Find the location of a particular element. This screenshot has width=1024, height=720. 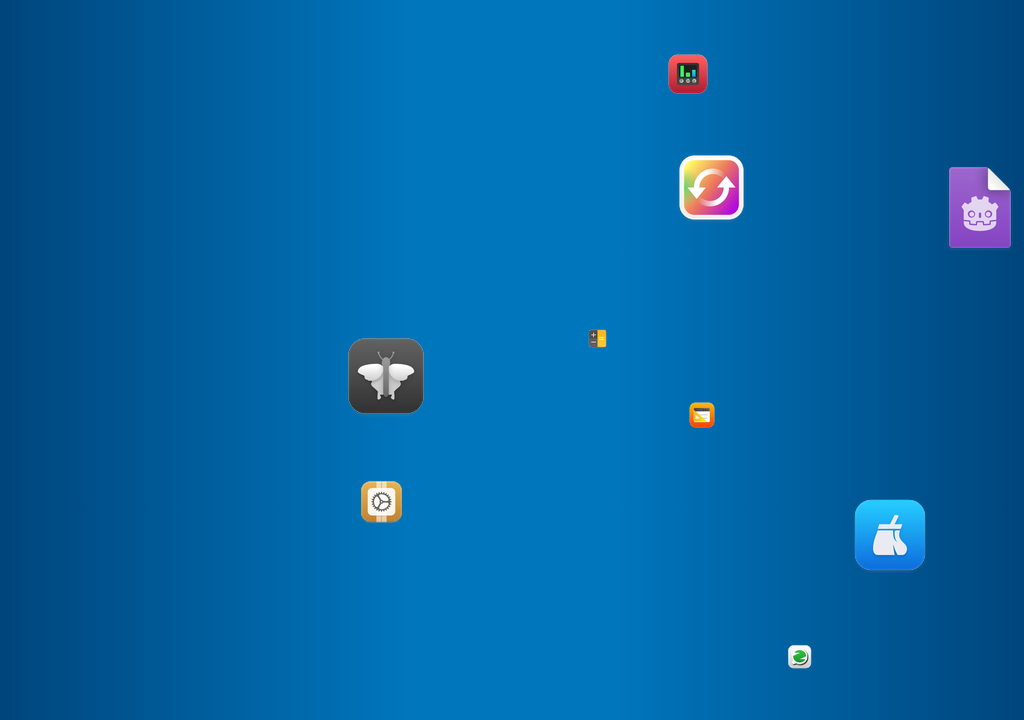

open switcheroo image converter app is located at coordinates (711, 187).